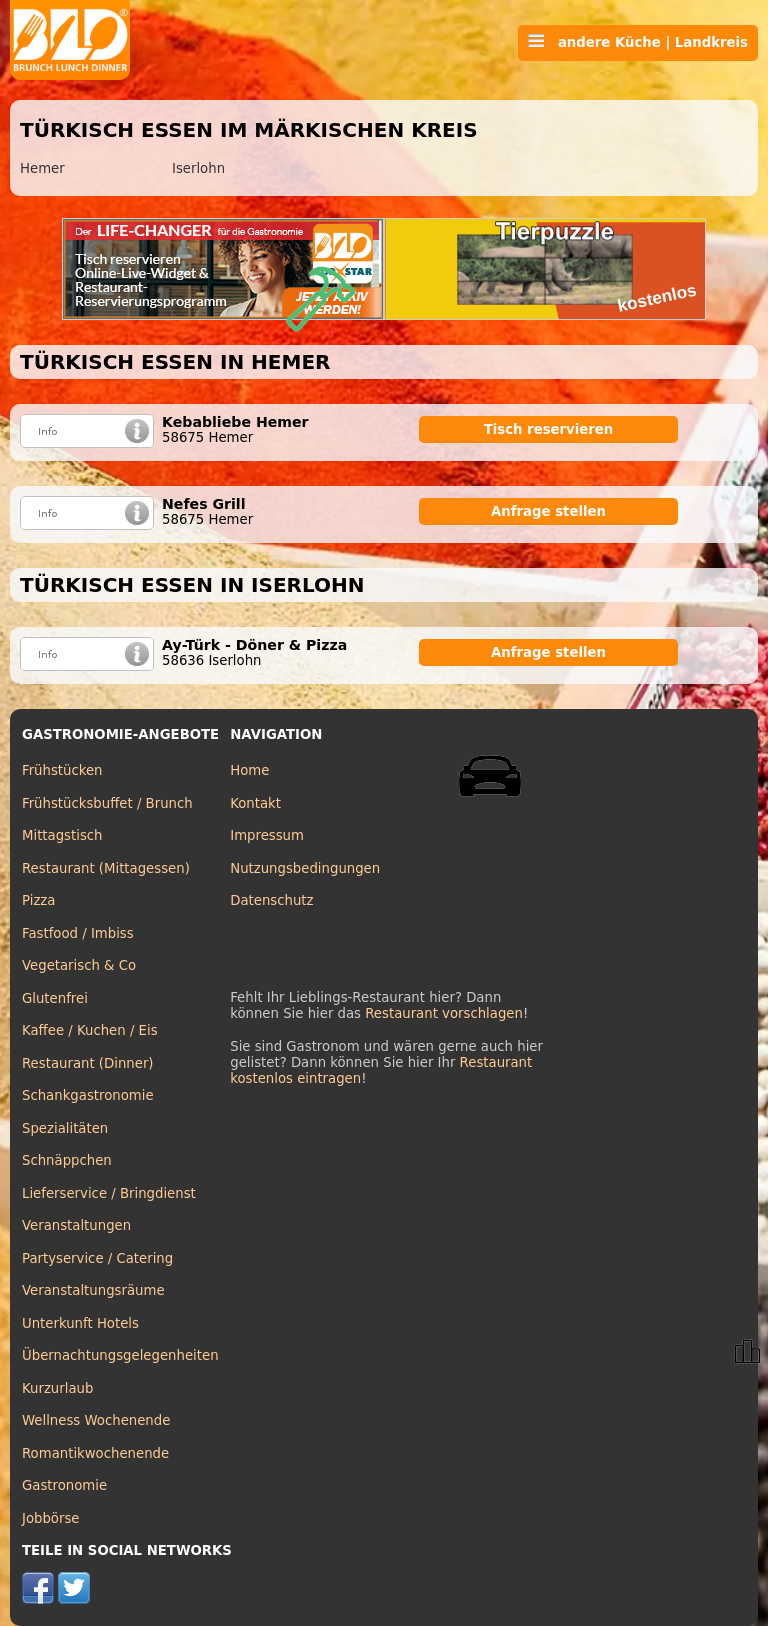 Image resolution: width=768 pixels, height=1626 pixels. What do you see at coordinates (490, 776) in the screenshot?
I see `access sports car or vehicle settings` at bounding box center [490, 776].